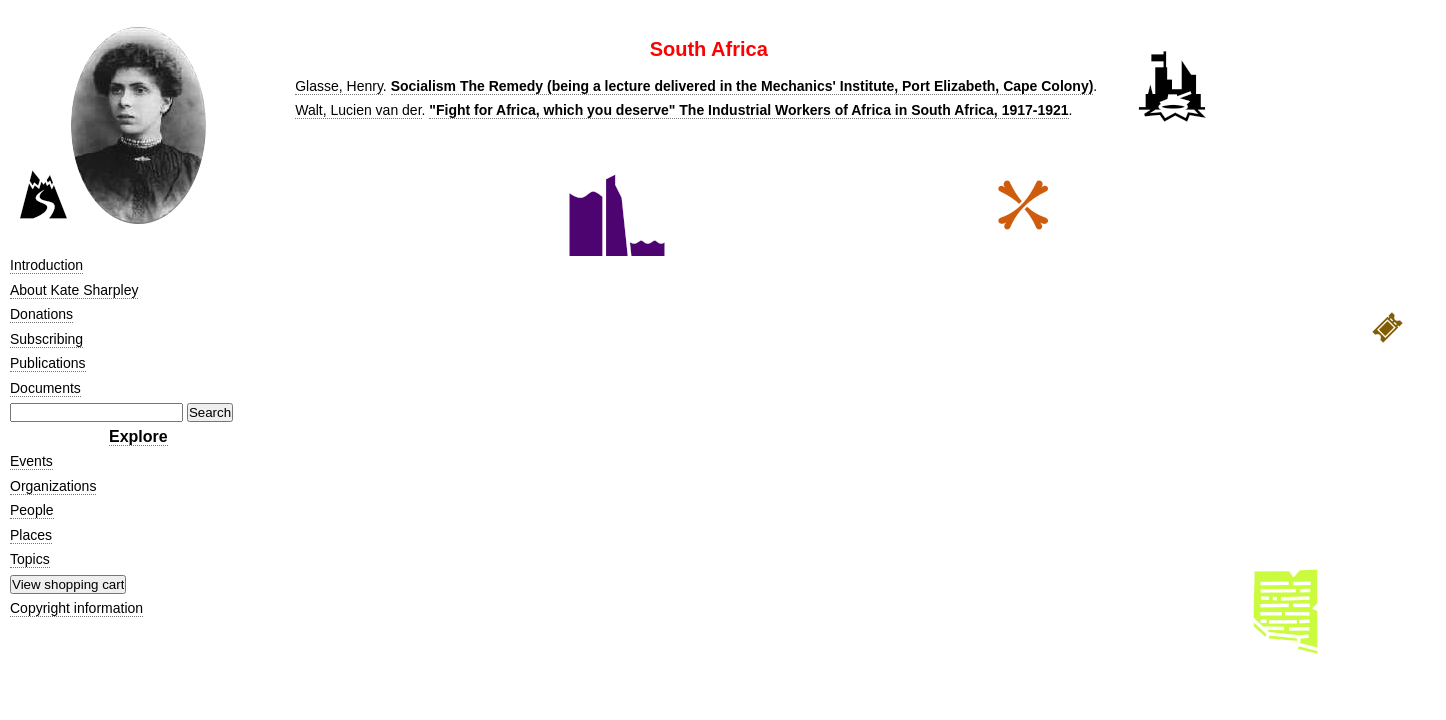 The width and height of the screenshot is (1446, 720). What do you see at coordinates (617, 210) in the screenshot?
I see `dam or hydroelectric structure in a game interface` at bounding box center [617, 210].